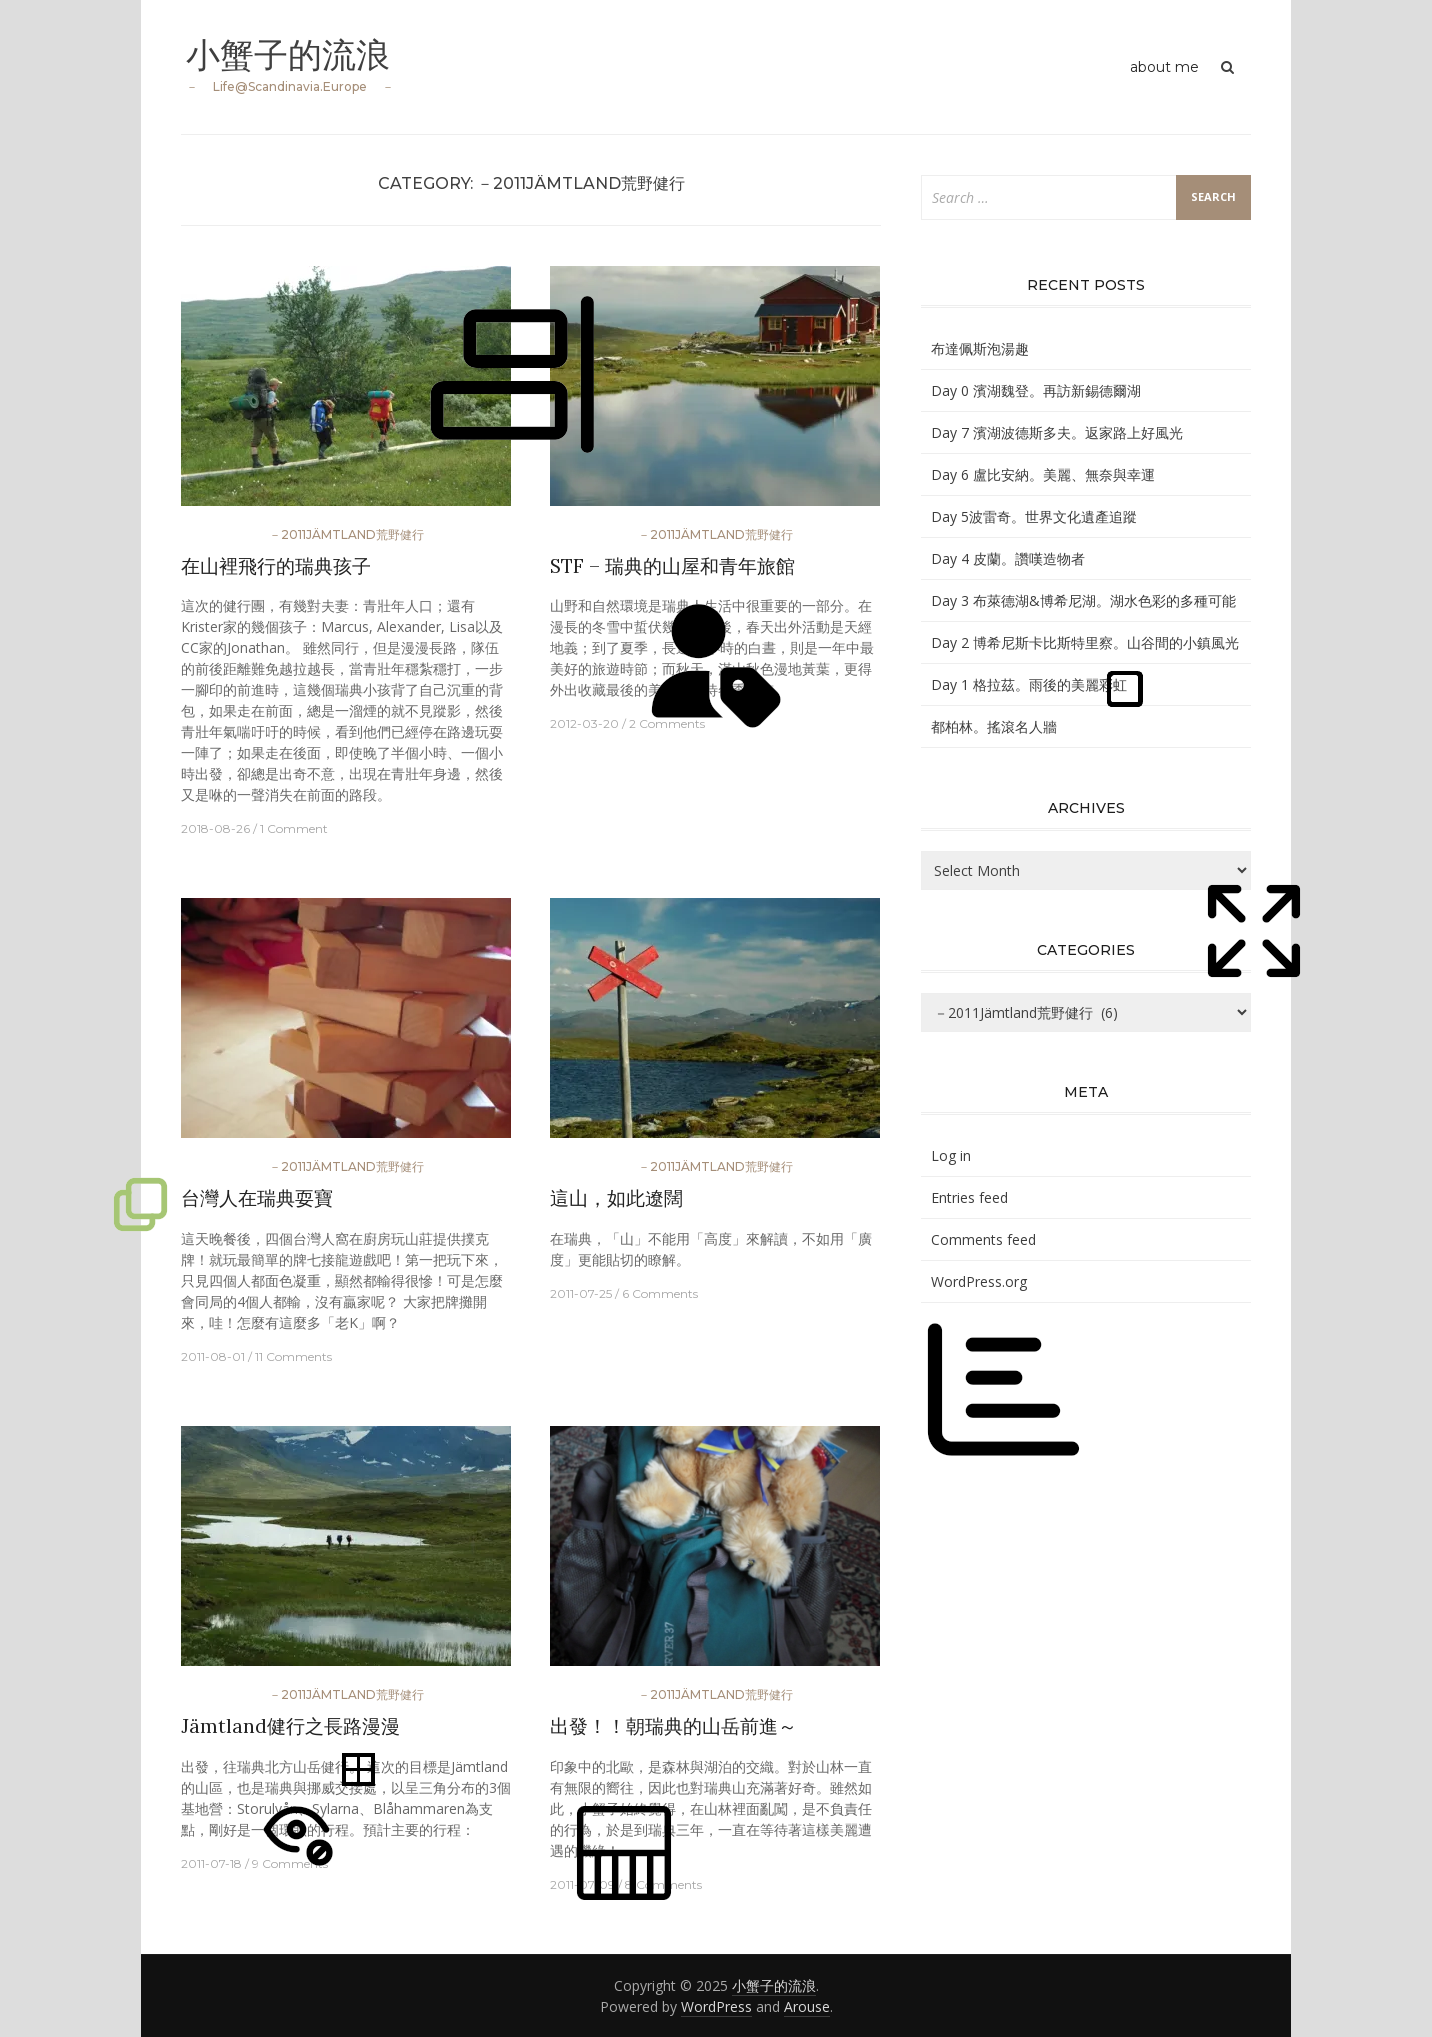 The width and height of the screenshot is (1432, 2037). What do you see at coordinates (1003, 1389) in the screenshot?
I see `view analytics or statistics` at bounding box center [1003, 1389].